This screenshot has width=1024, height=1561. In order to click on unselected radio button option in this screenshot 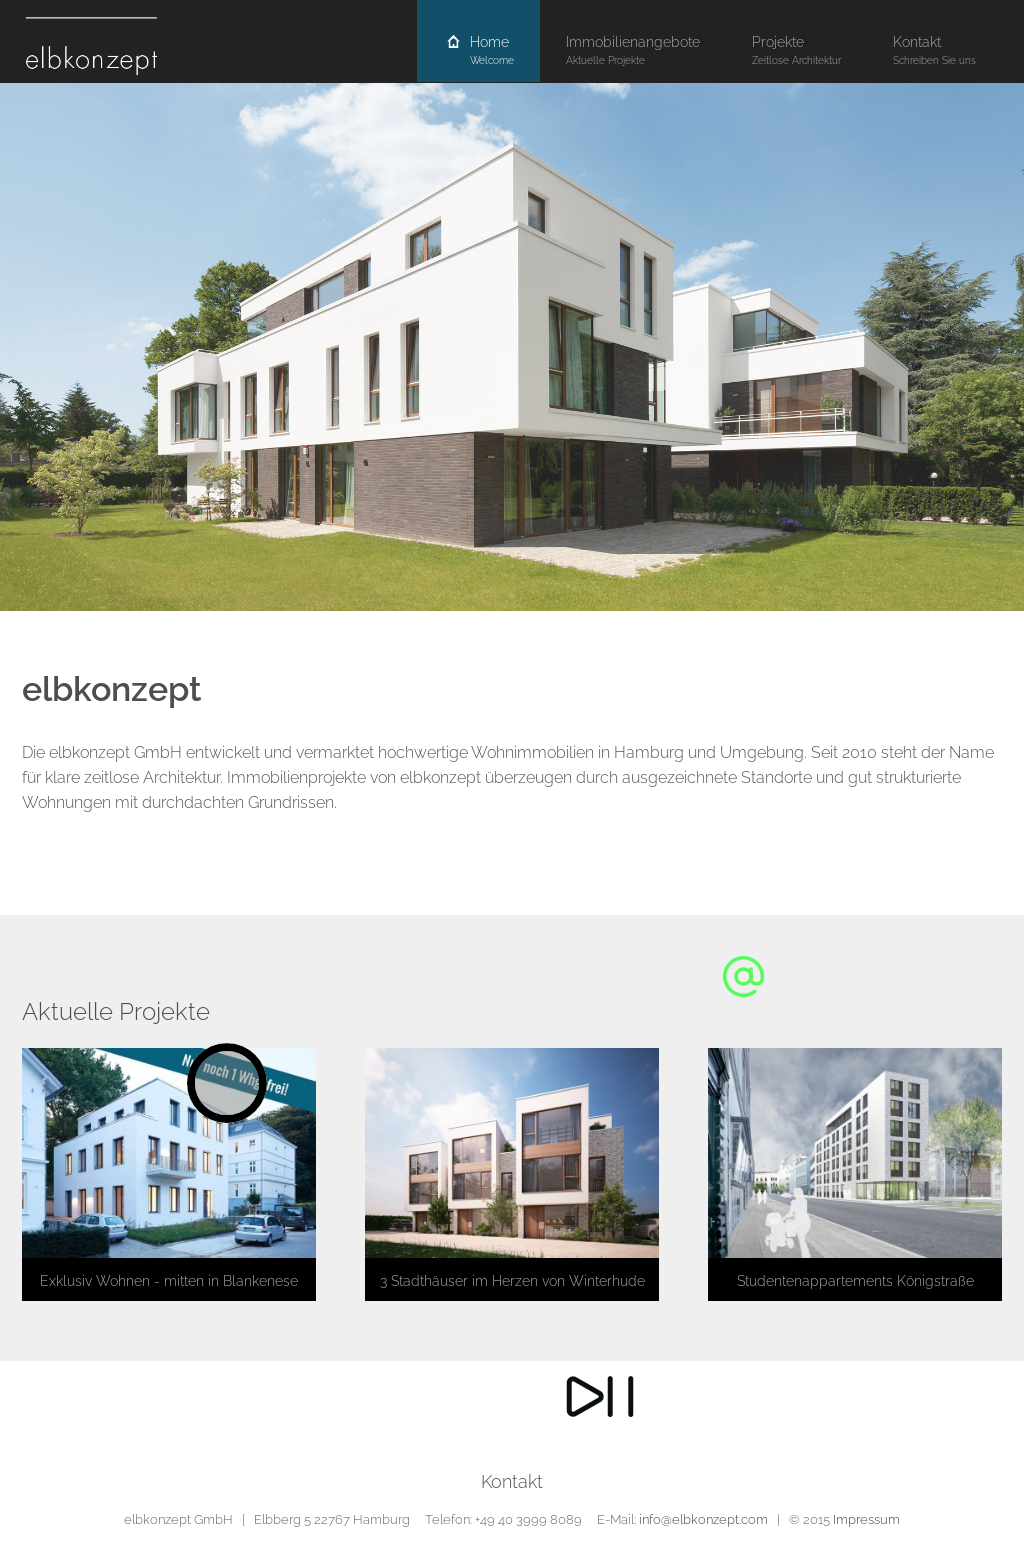, I will do `click(227, 1083)`.